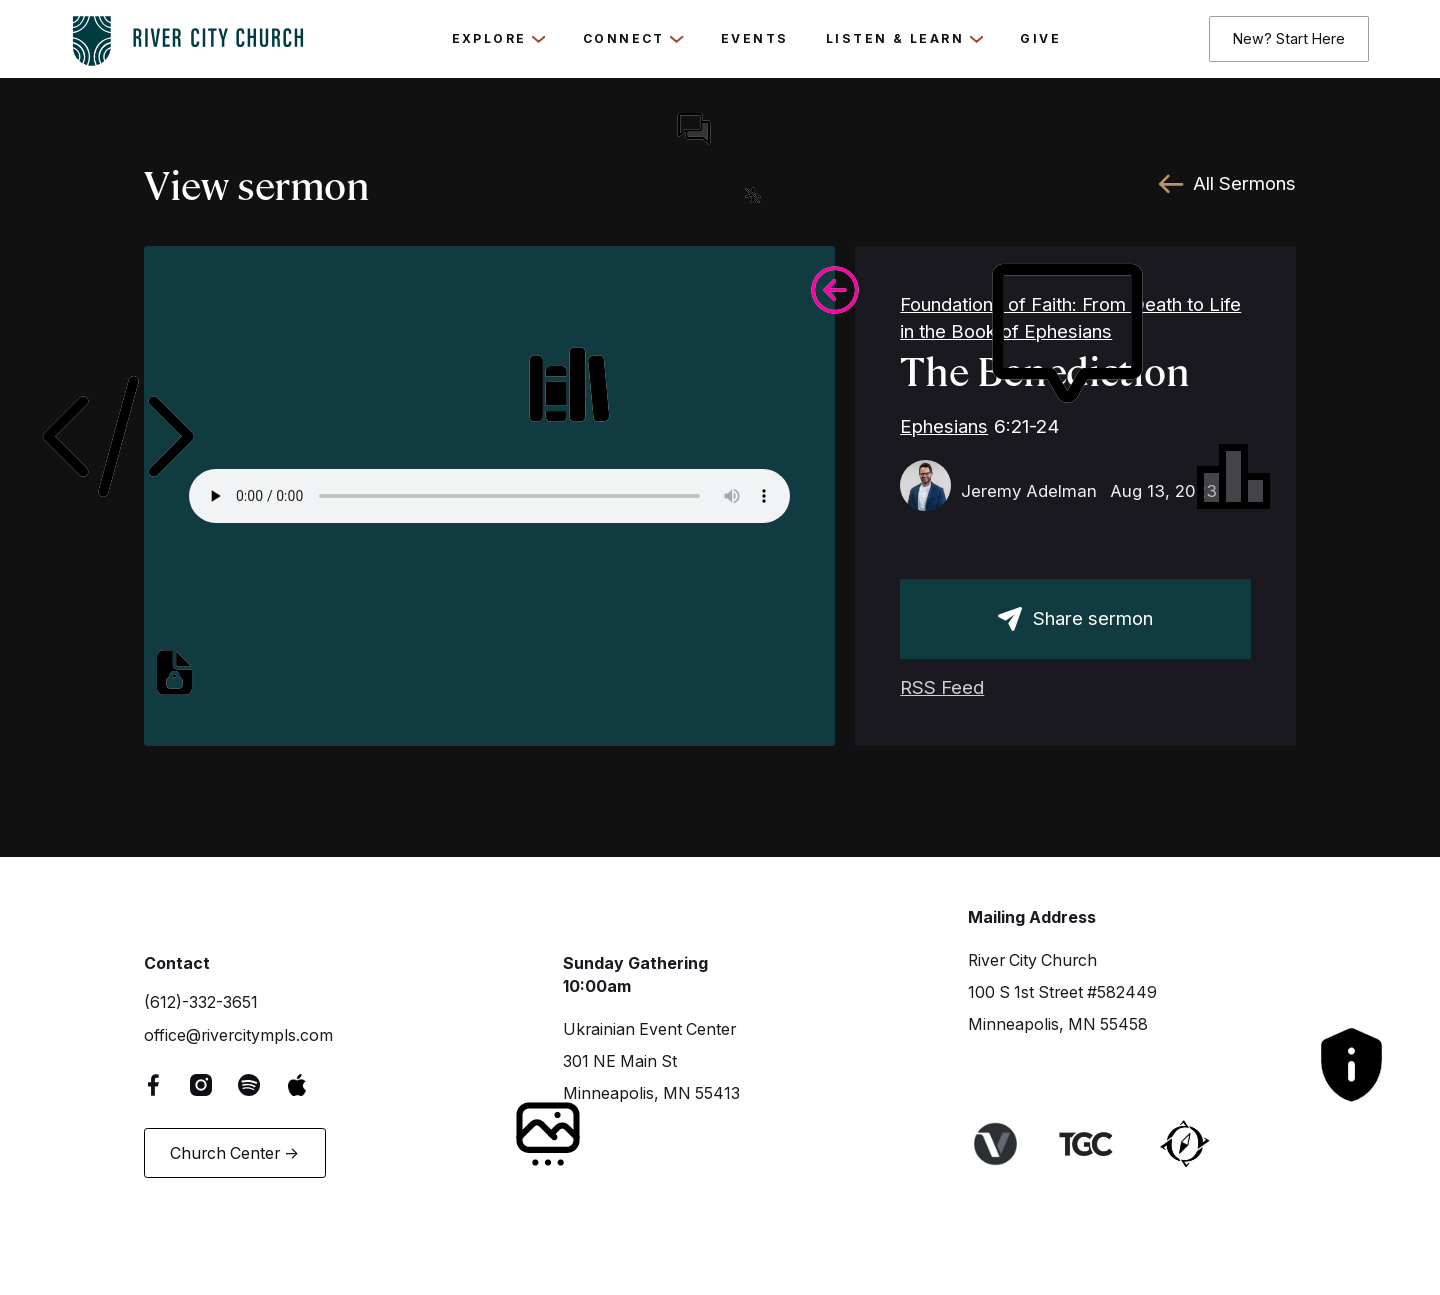  What do you see at coordinates (569, 384) in the screenshot?
I see `access your saved content library` at bounding box center [569, 384].